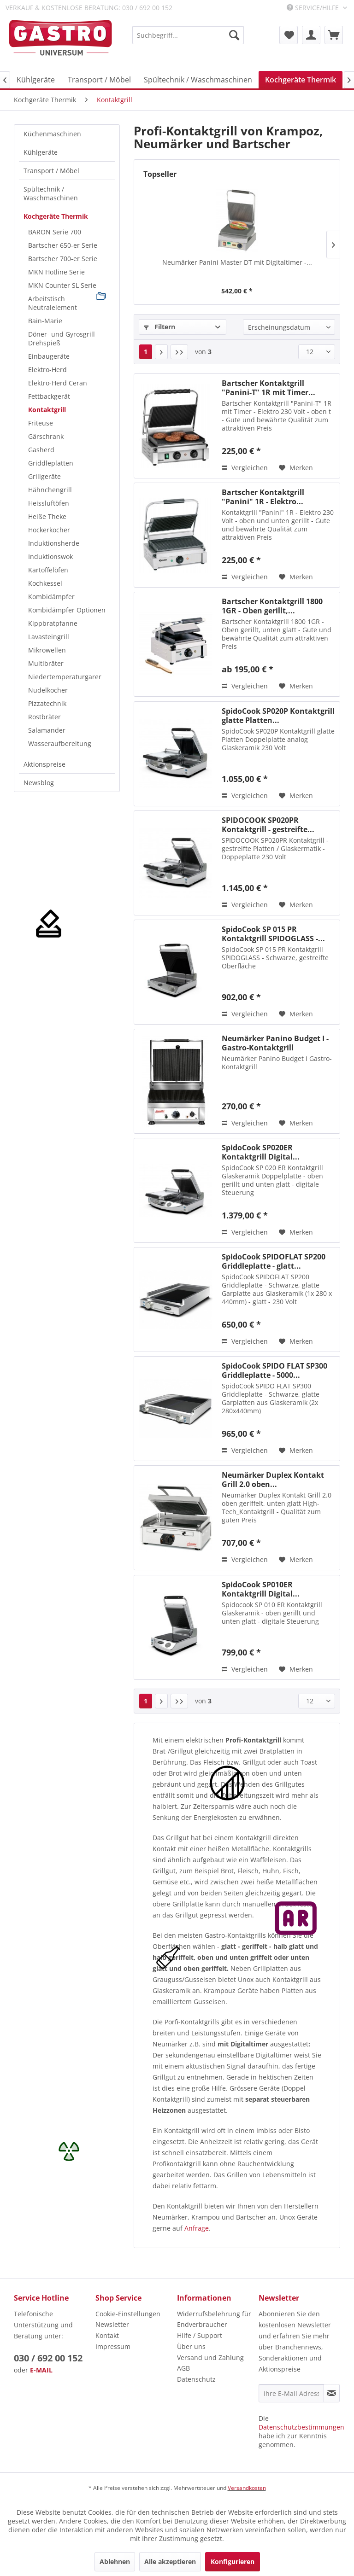  What do you see at coordinates (69, 2151) in the screenshot?
I see `indicates radioactive or hazardous material warning` at bounding box center [69, 2151].